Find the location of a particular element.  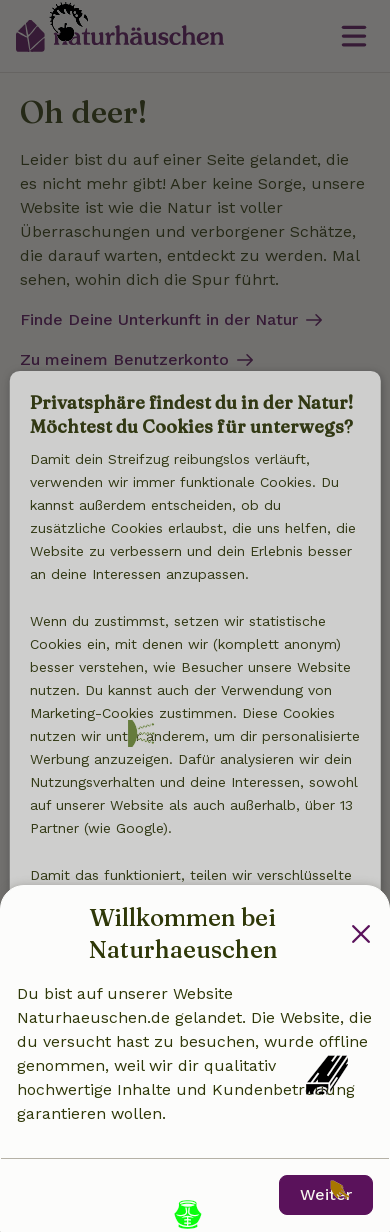

equip leather armor to your character is located at coordinates (187, 1214).